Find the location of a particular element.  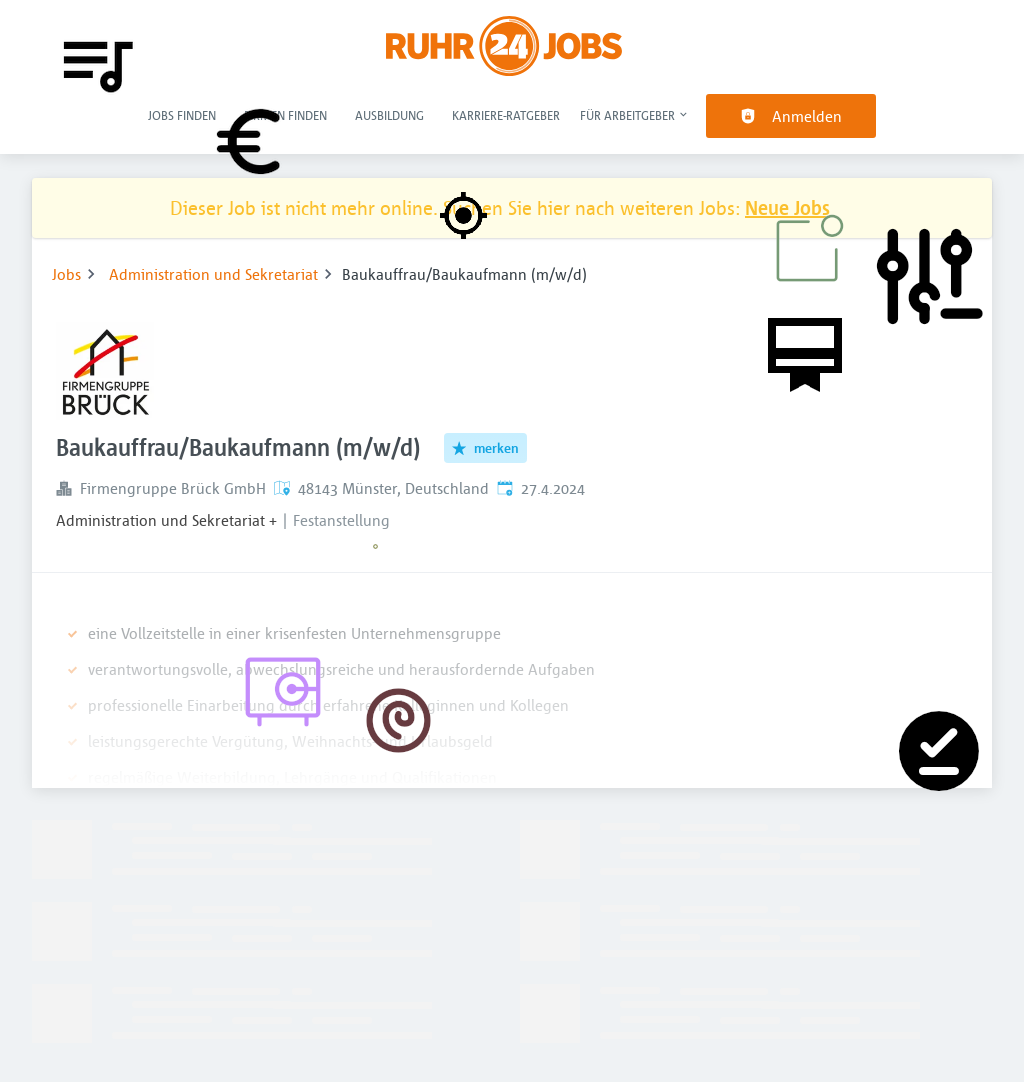

debian linux operating system logo is located at coordinates (398, 720).